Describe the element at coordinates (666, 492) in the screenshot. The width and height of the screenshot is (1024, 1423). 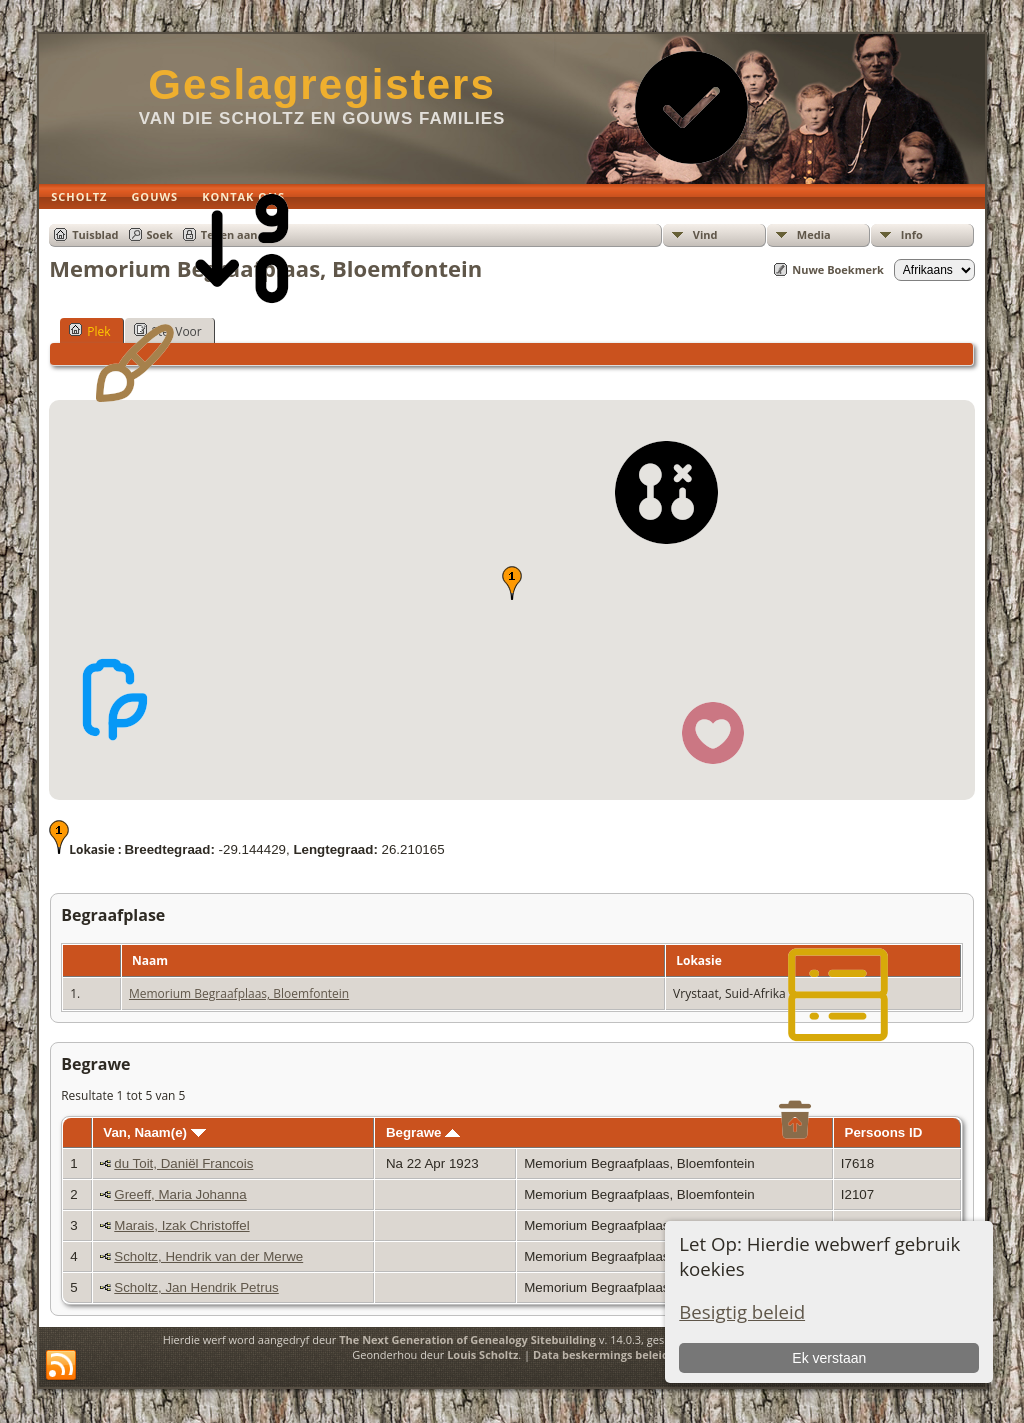
I see `indicates a closed pull request in your activity feed` at that location.